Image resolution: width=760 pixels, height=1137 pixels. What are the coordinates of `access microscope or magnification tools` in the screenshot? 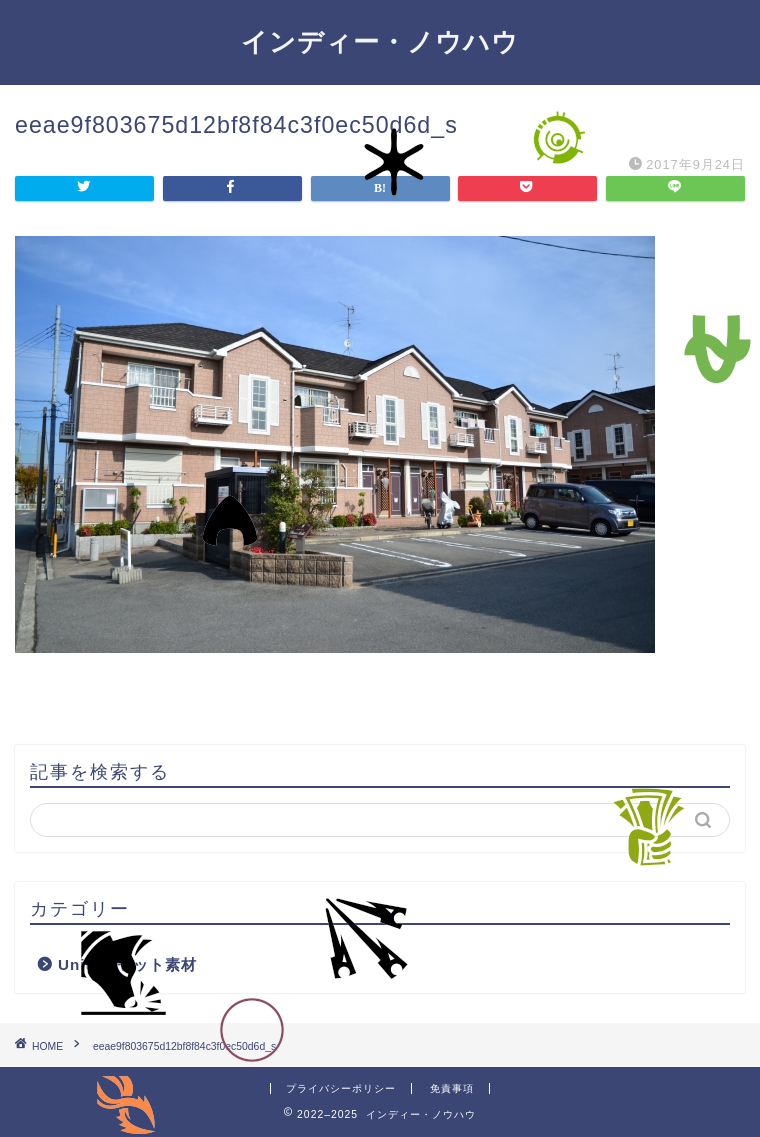 It's located at (559, 137).